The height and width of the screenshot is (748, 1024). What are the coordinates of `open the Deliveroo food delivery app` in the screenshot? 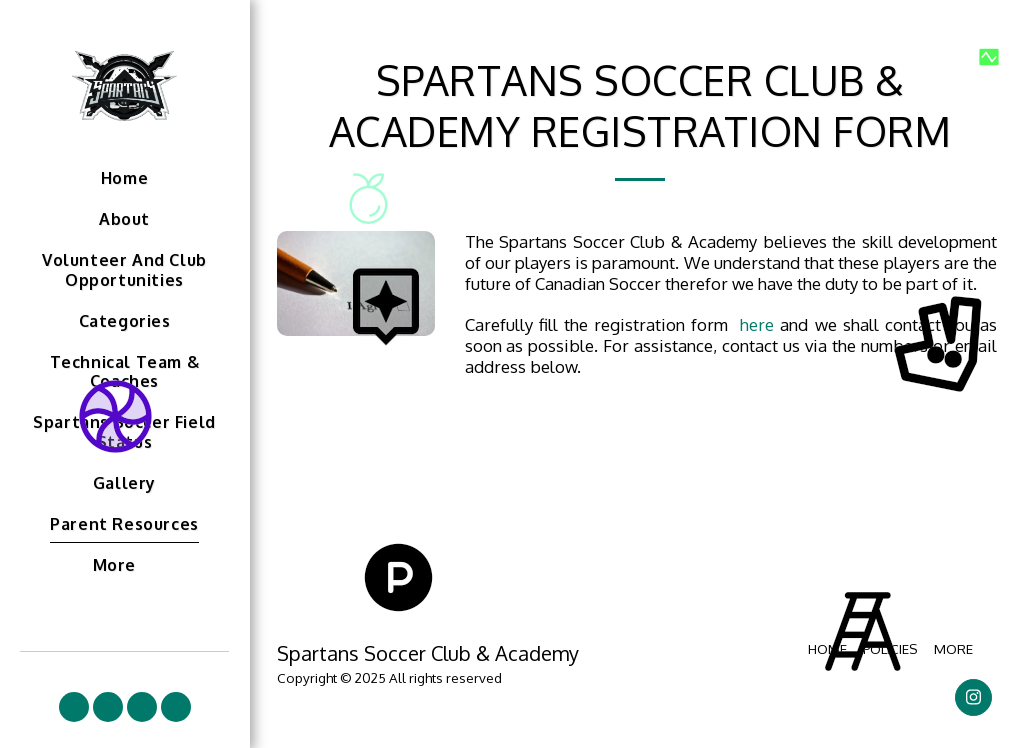 It's located at (938, 344).